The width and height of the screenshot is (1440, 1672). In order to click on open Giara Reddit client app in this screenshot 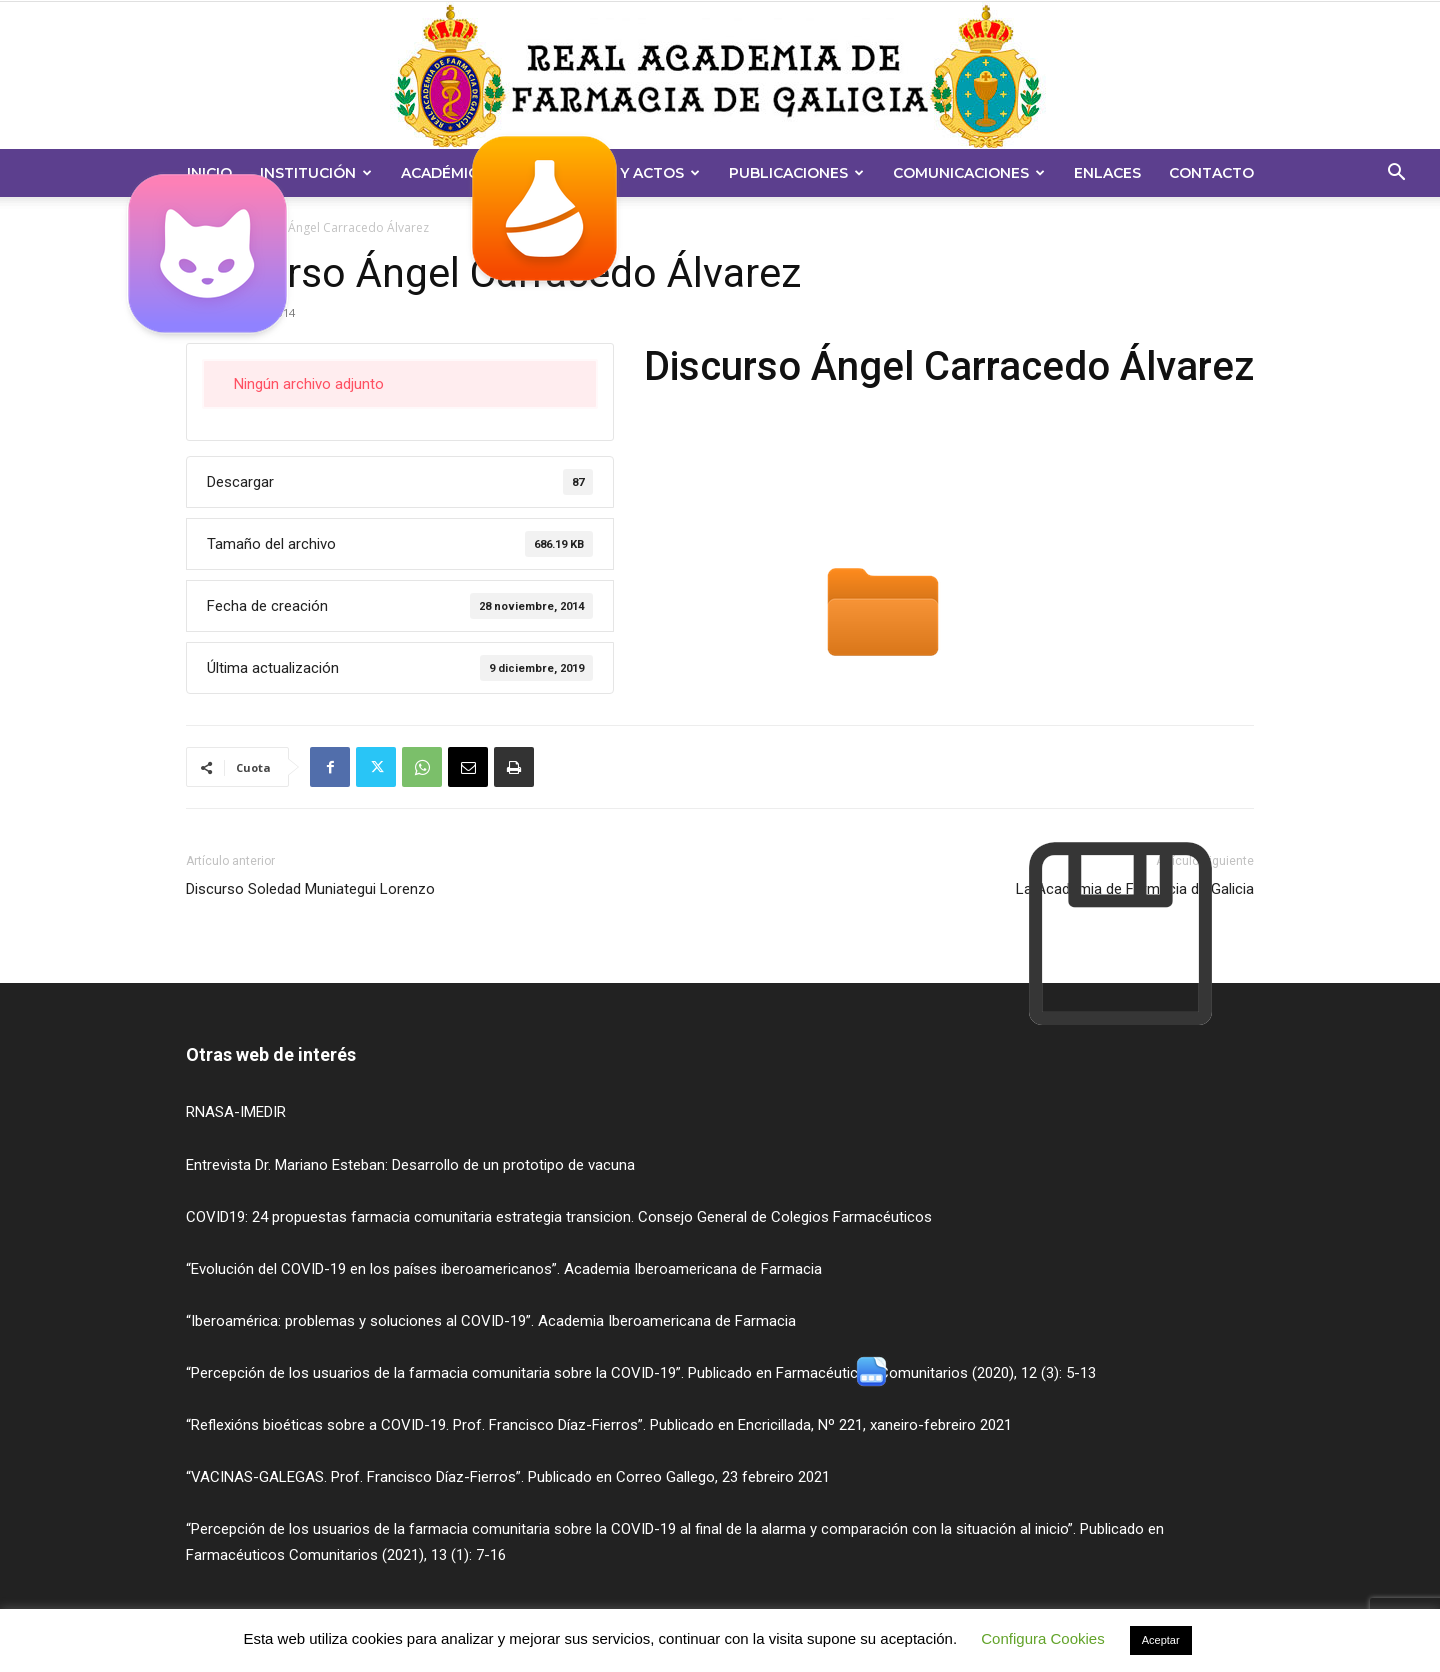, I will do `click(544, 208)`.